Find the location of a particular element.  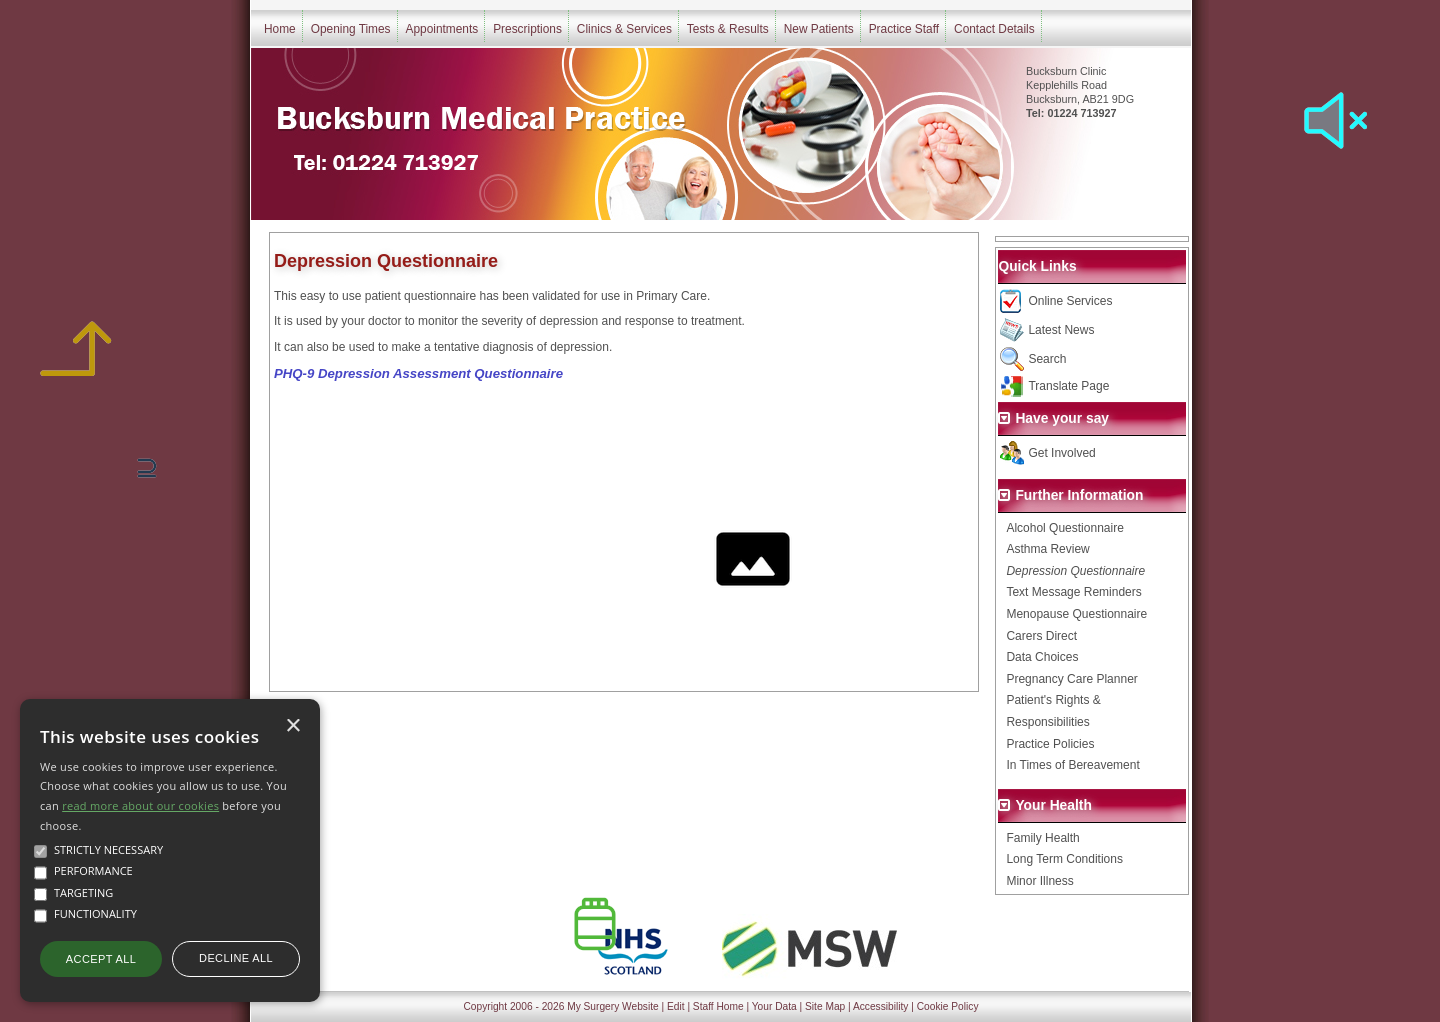

view panoramic photos is located at coordinates (753, 559).